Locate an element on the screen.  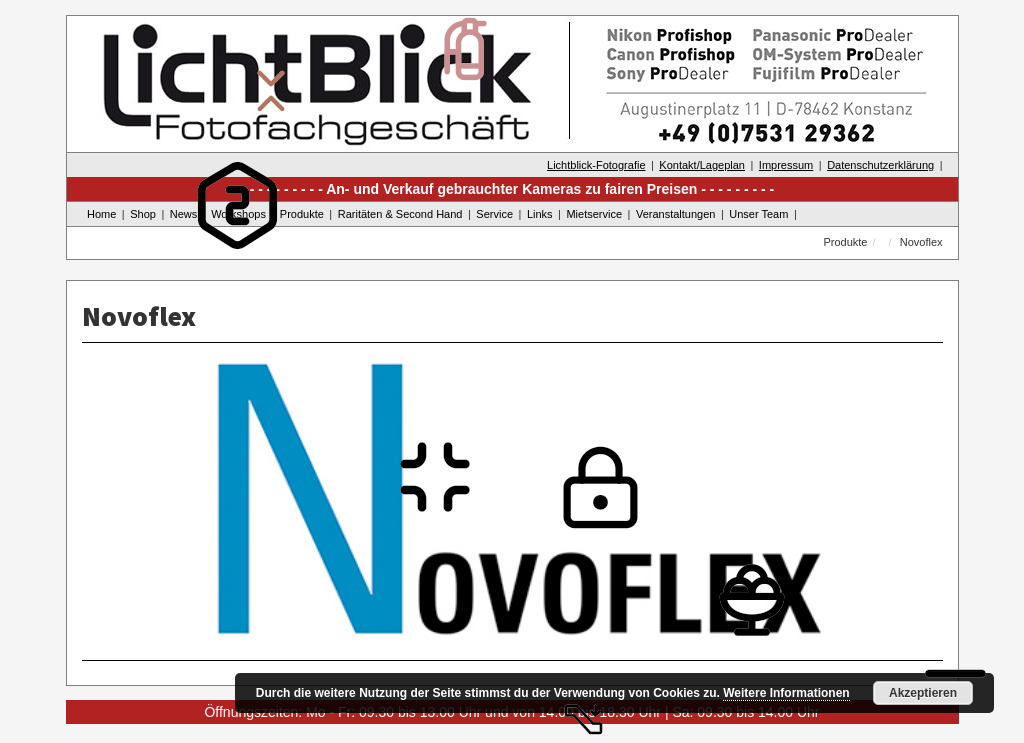
step 2 in a multi-step process is located at coordinates (237, 205).